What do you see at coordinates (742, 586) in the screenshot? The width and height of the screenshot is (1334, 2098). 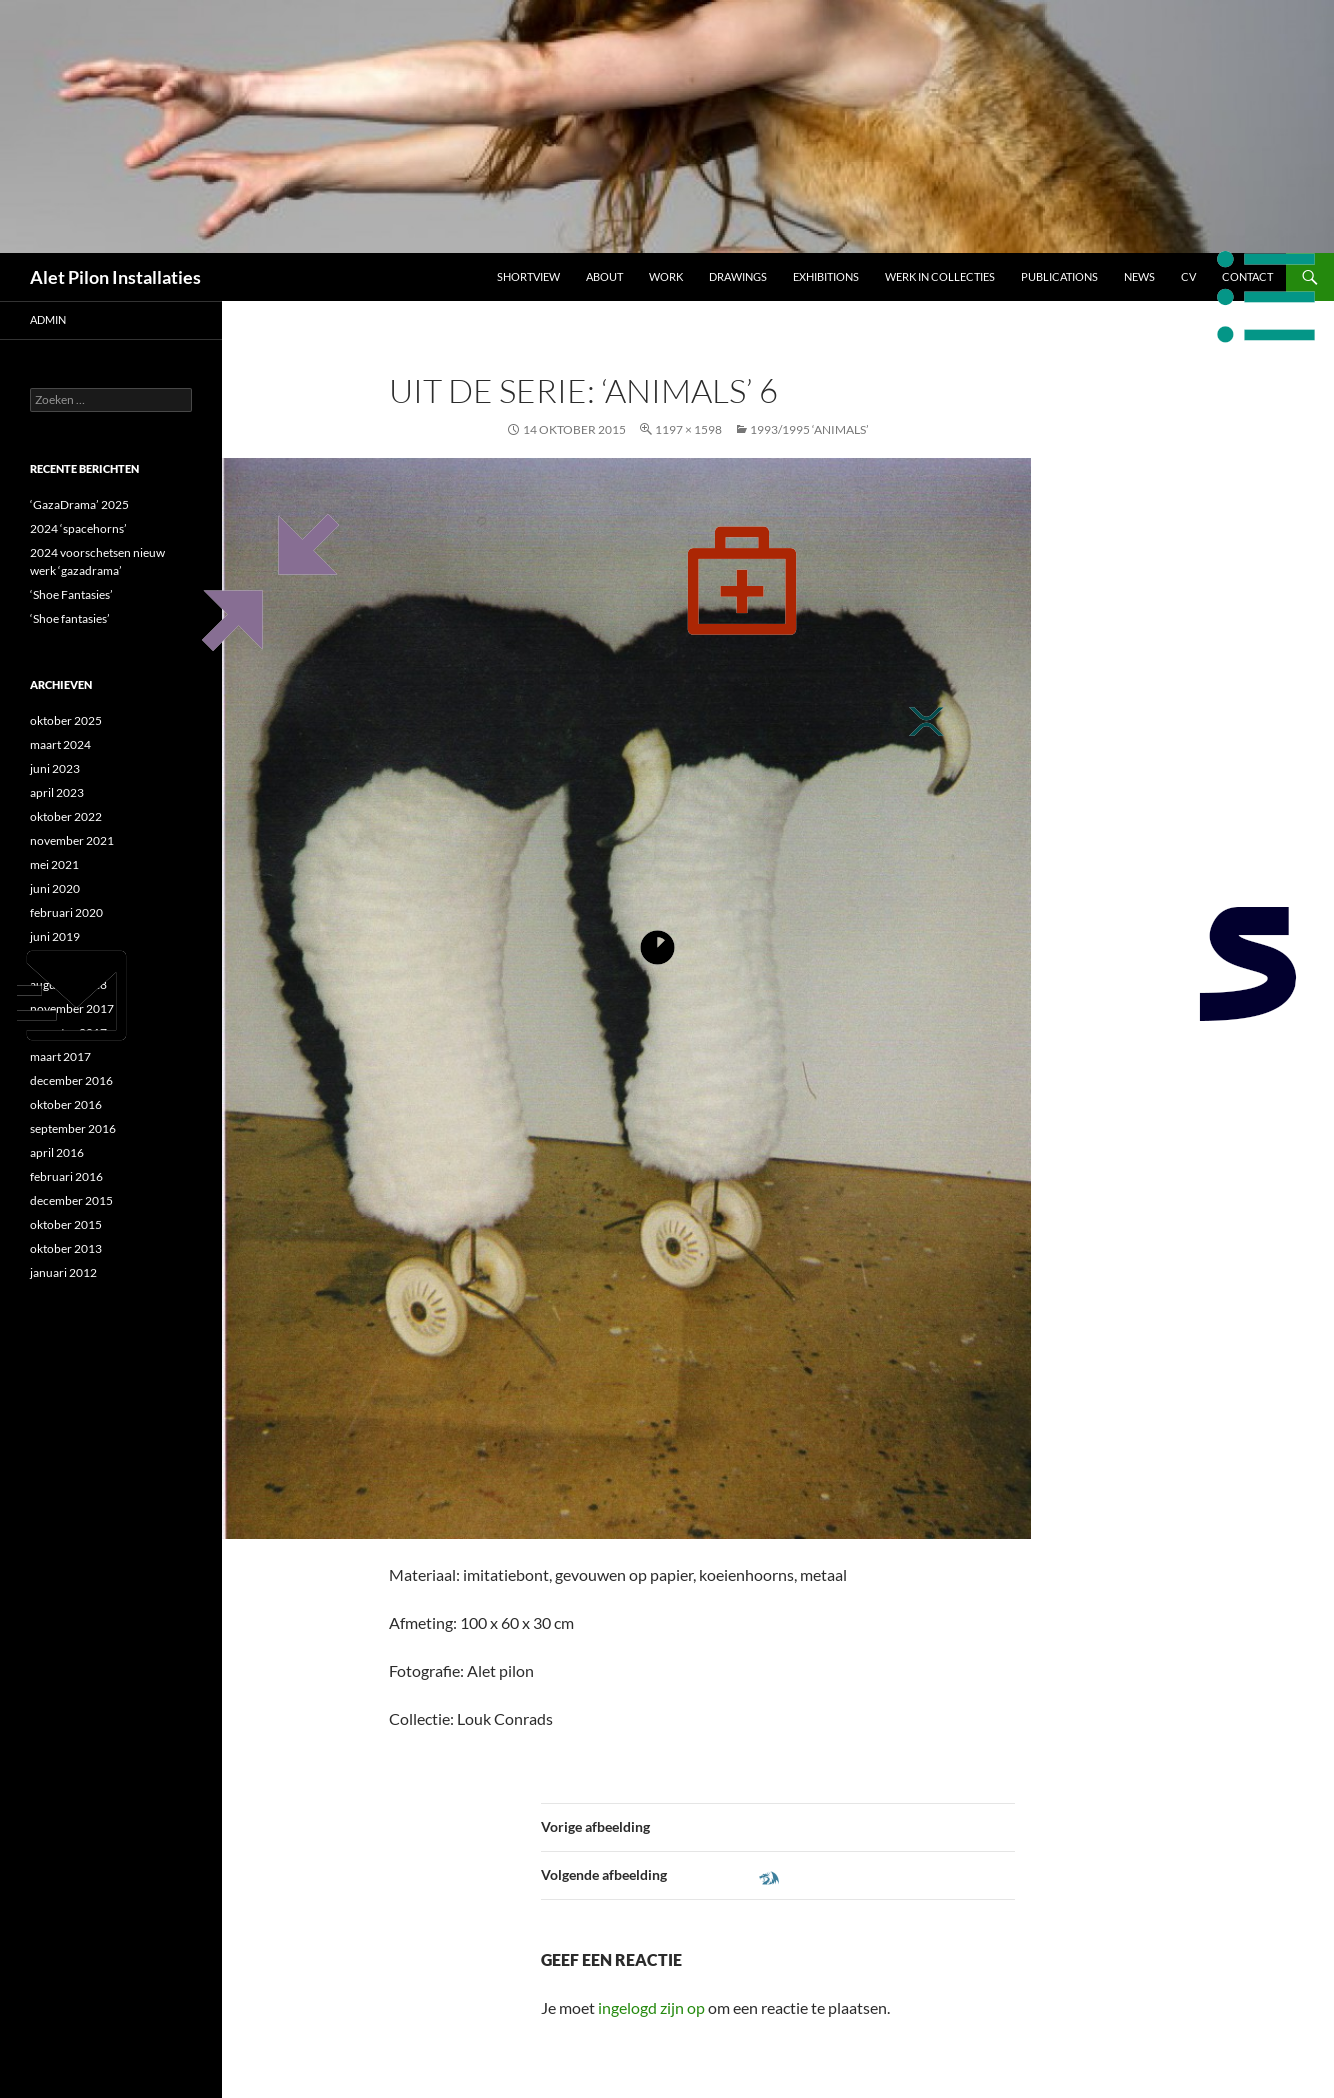 I see `access first aid or medical resources` at bounding box center [742, 586].